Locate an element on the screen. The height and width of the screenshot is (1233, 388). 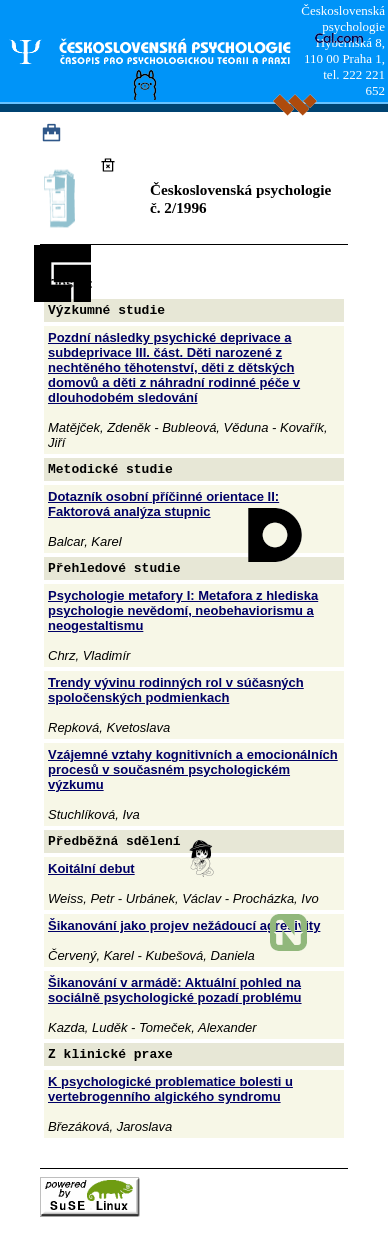
open cal.com scheduling app is located at coordinates (339, 38).